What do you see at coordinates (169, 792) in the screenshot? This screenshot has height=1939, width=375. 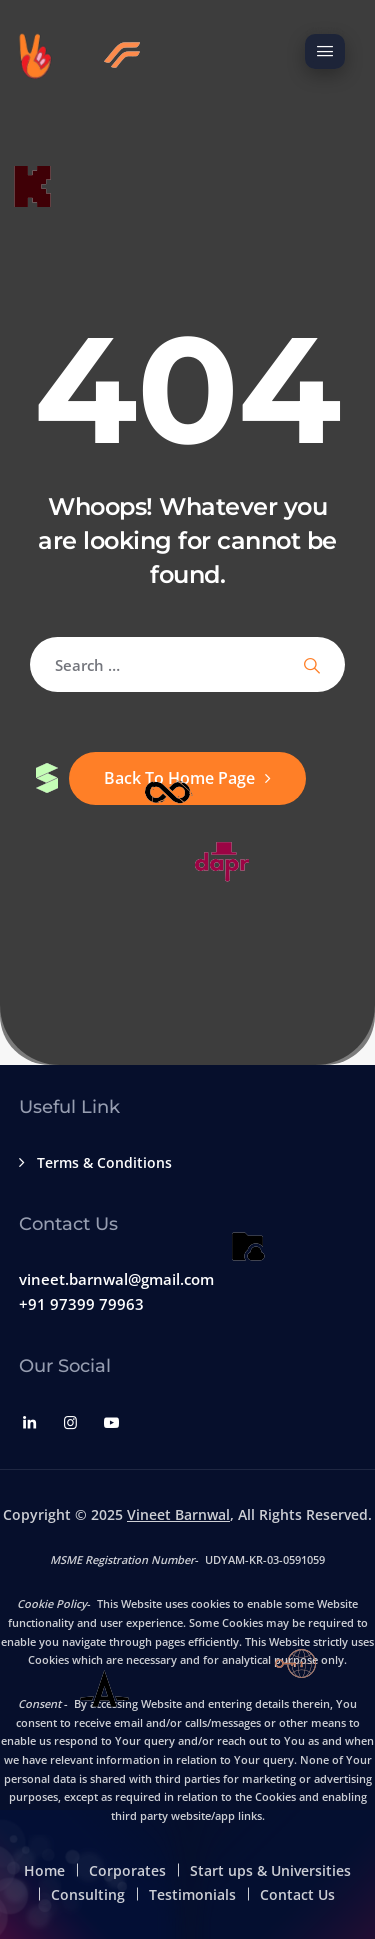 I see `infinityfree web hosting service logo` at bounding box center [169, 792].